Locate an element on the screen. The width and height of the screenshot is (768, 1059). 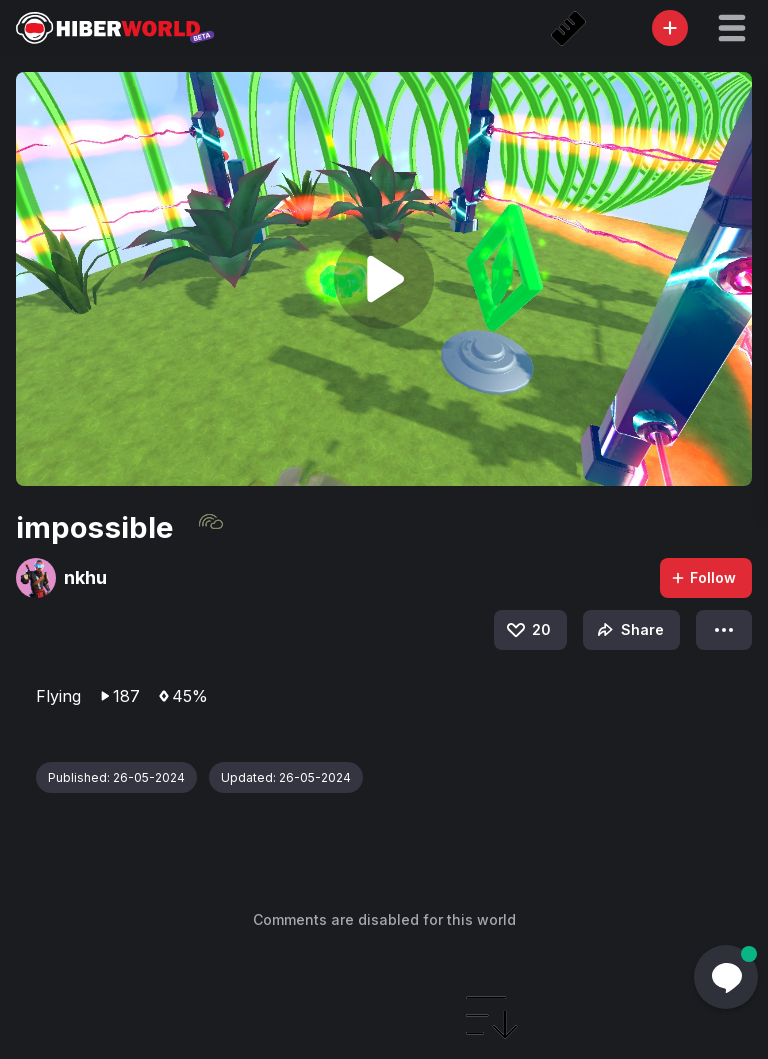
sort items in ascending order is located at coordinates (489, 1015).